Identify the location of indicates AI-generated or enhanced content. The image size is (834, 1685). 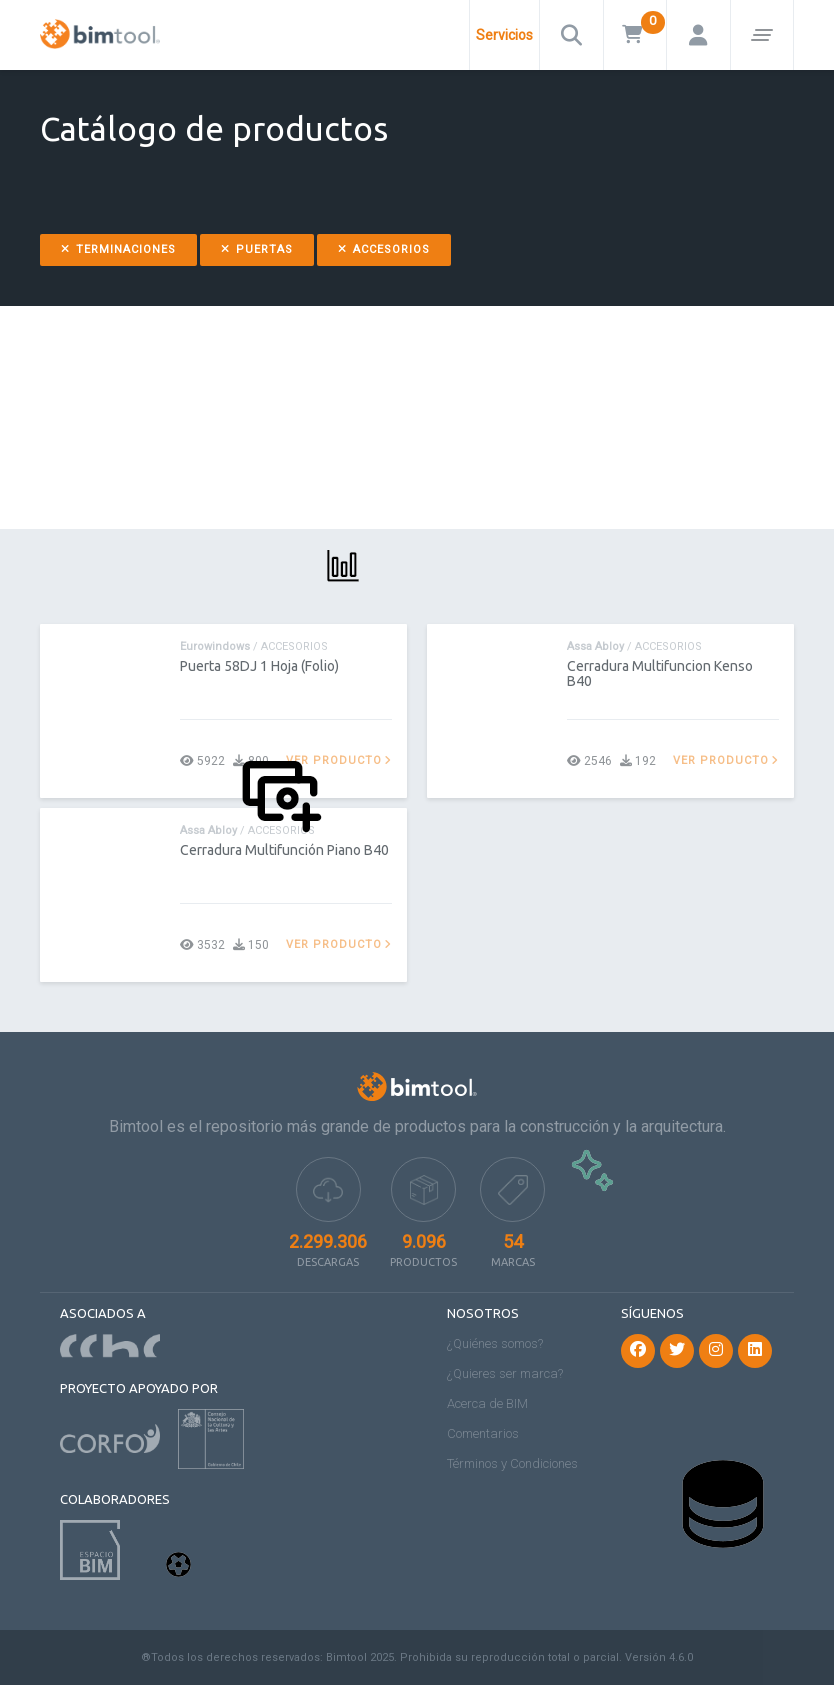
(592, 1170).